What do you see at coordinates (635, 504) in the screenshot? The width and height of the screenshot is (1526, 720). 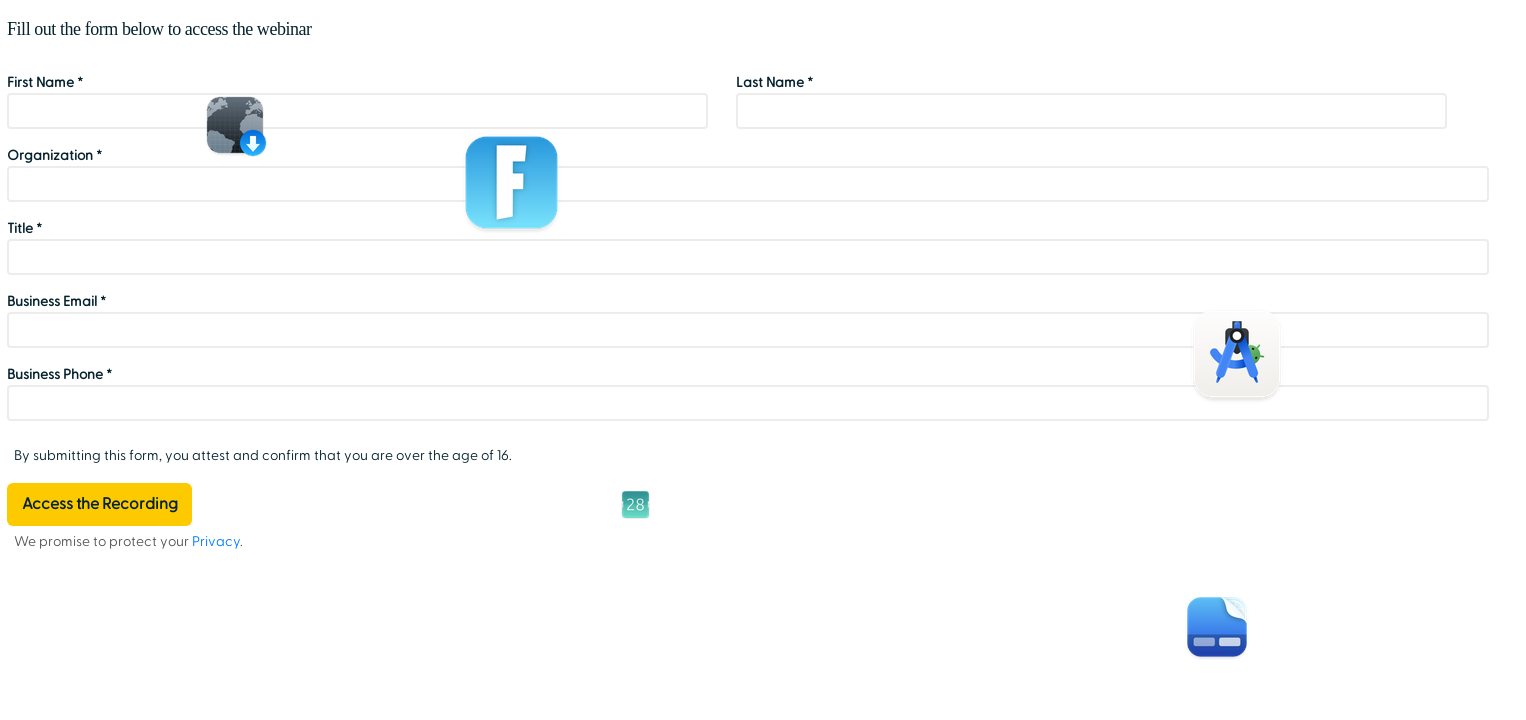 I see `open the calendar app` at bounding box center [635, 504].